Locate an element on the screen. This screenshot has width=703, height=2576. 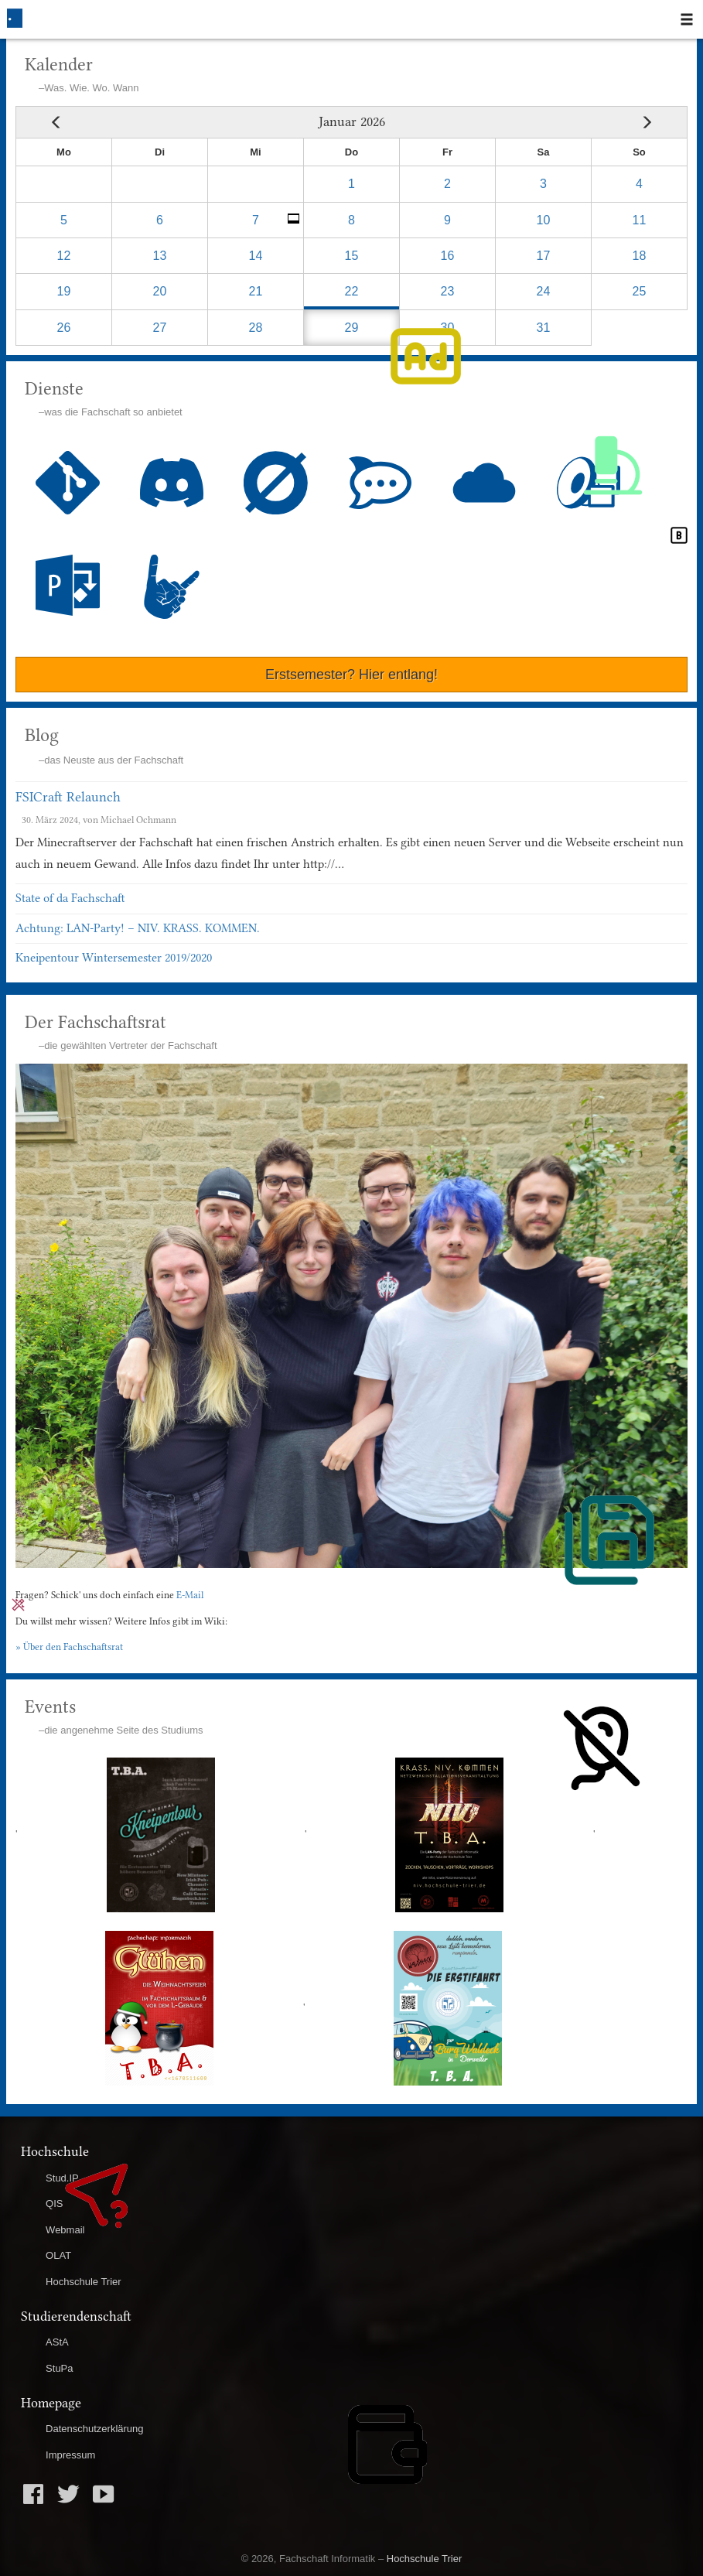
video player with caption or subtitle area is located at coordinates (293, 218).